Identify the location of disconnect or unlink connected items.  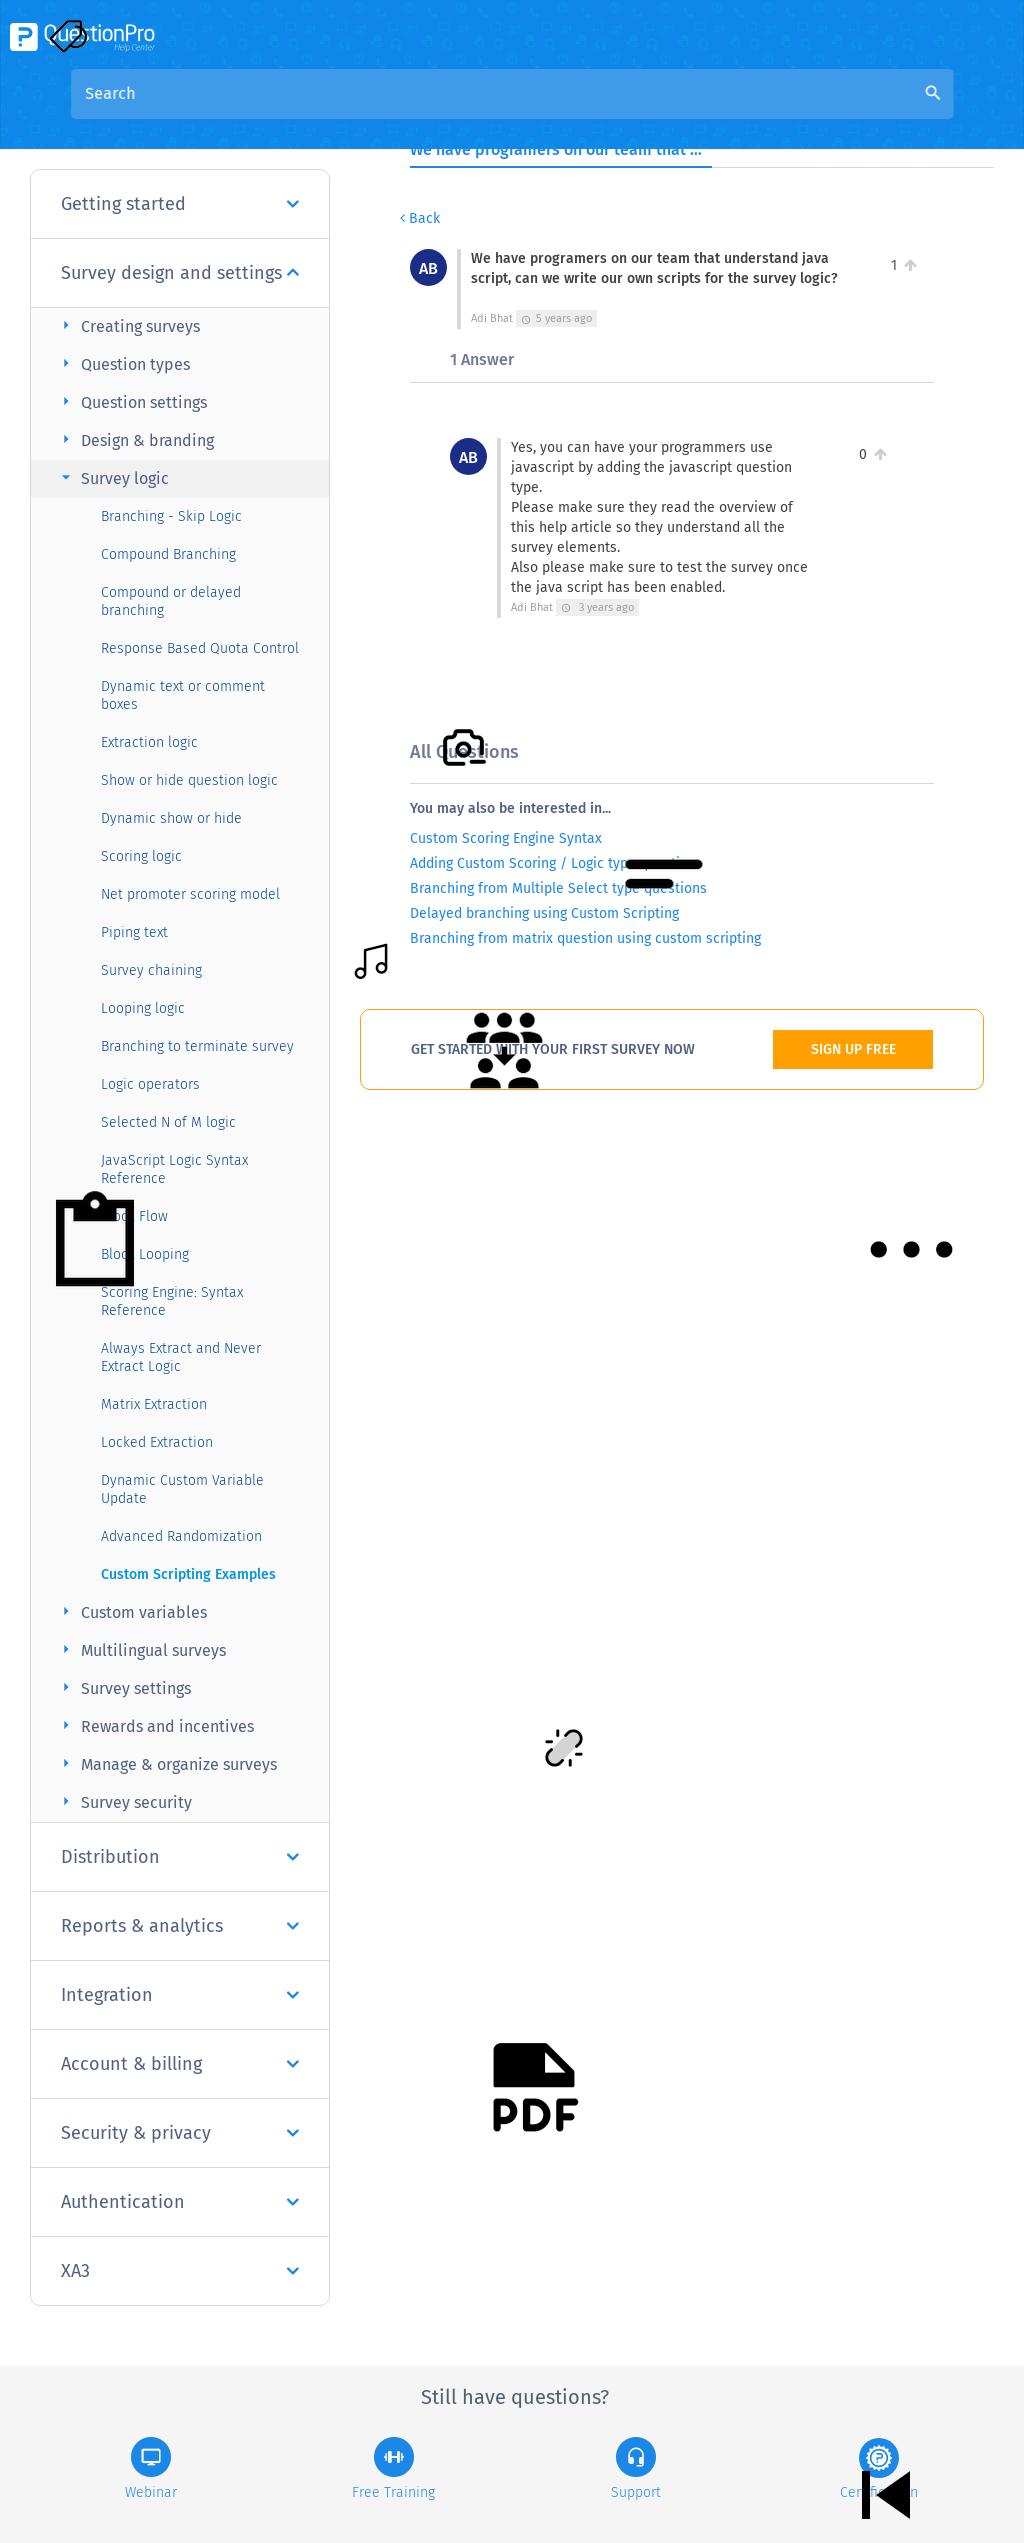
(564, 1748).